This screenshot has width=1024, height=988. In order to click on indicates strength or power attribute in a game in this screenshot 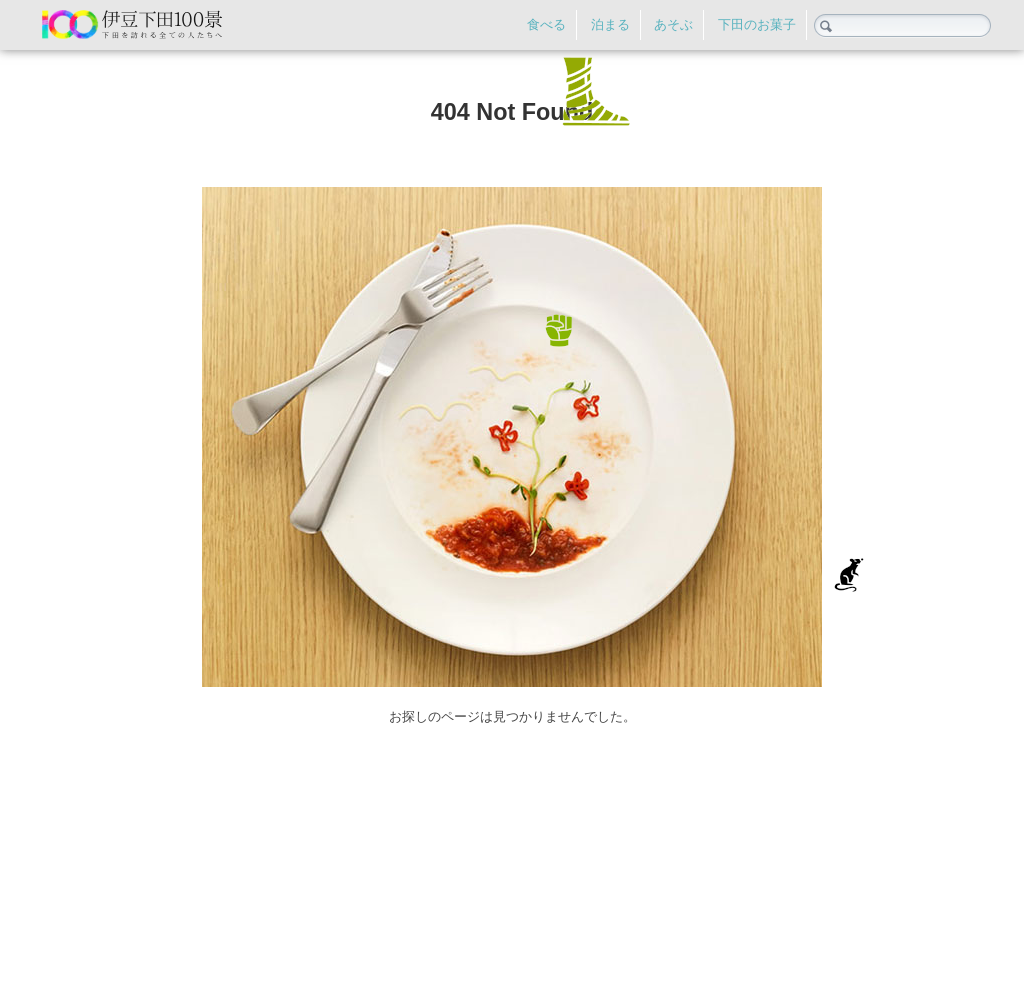, I will do `click(558, 330)`.